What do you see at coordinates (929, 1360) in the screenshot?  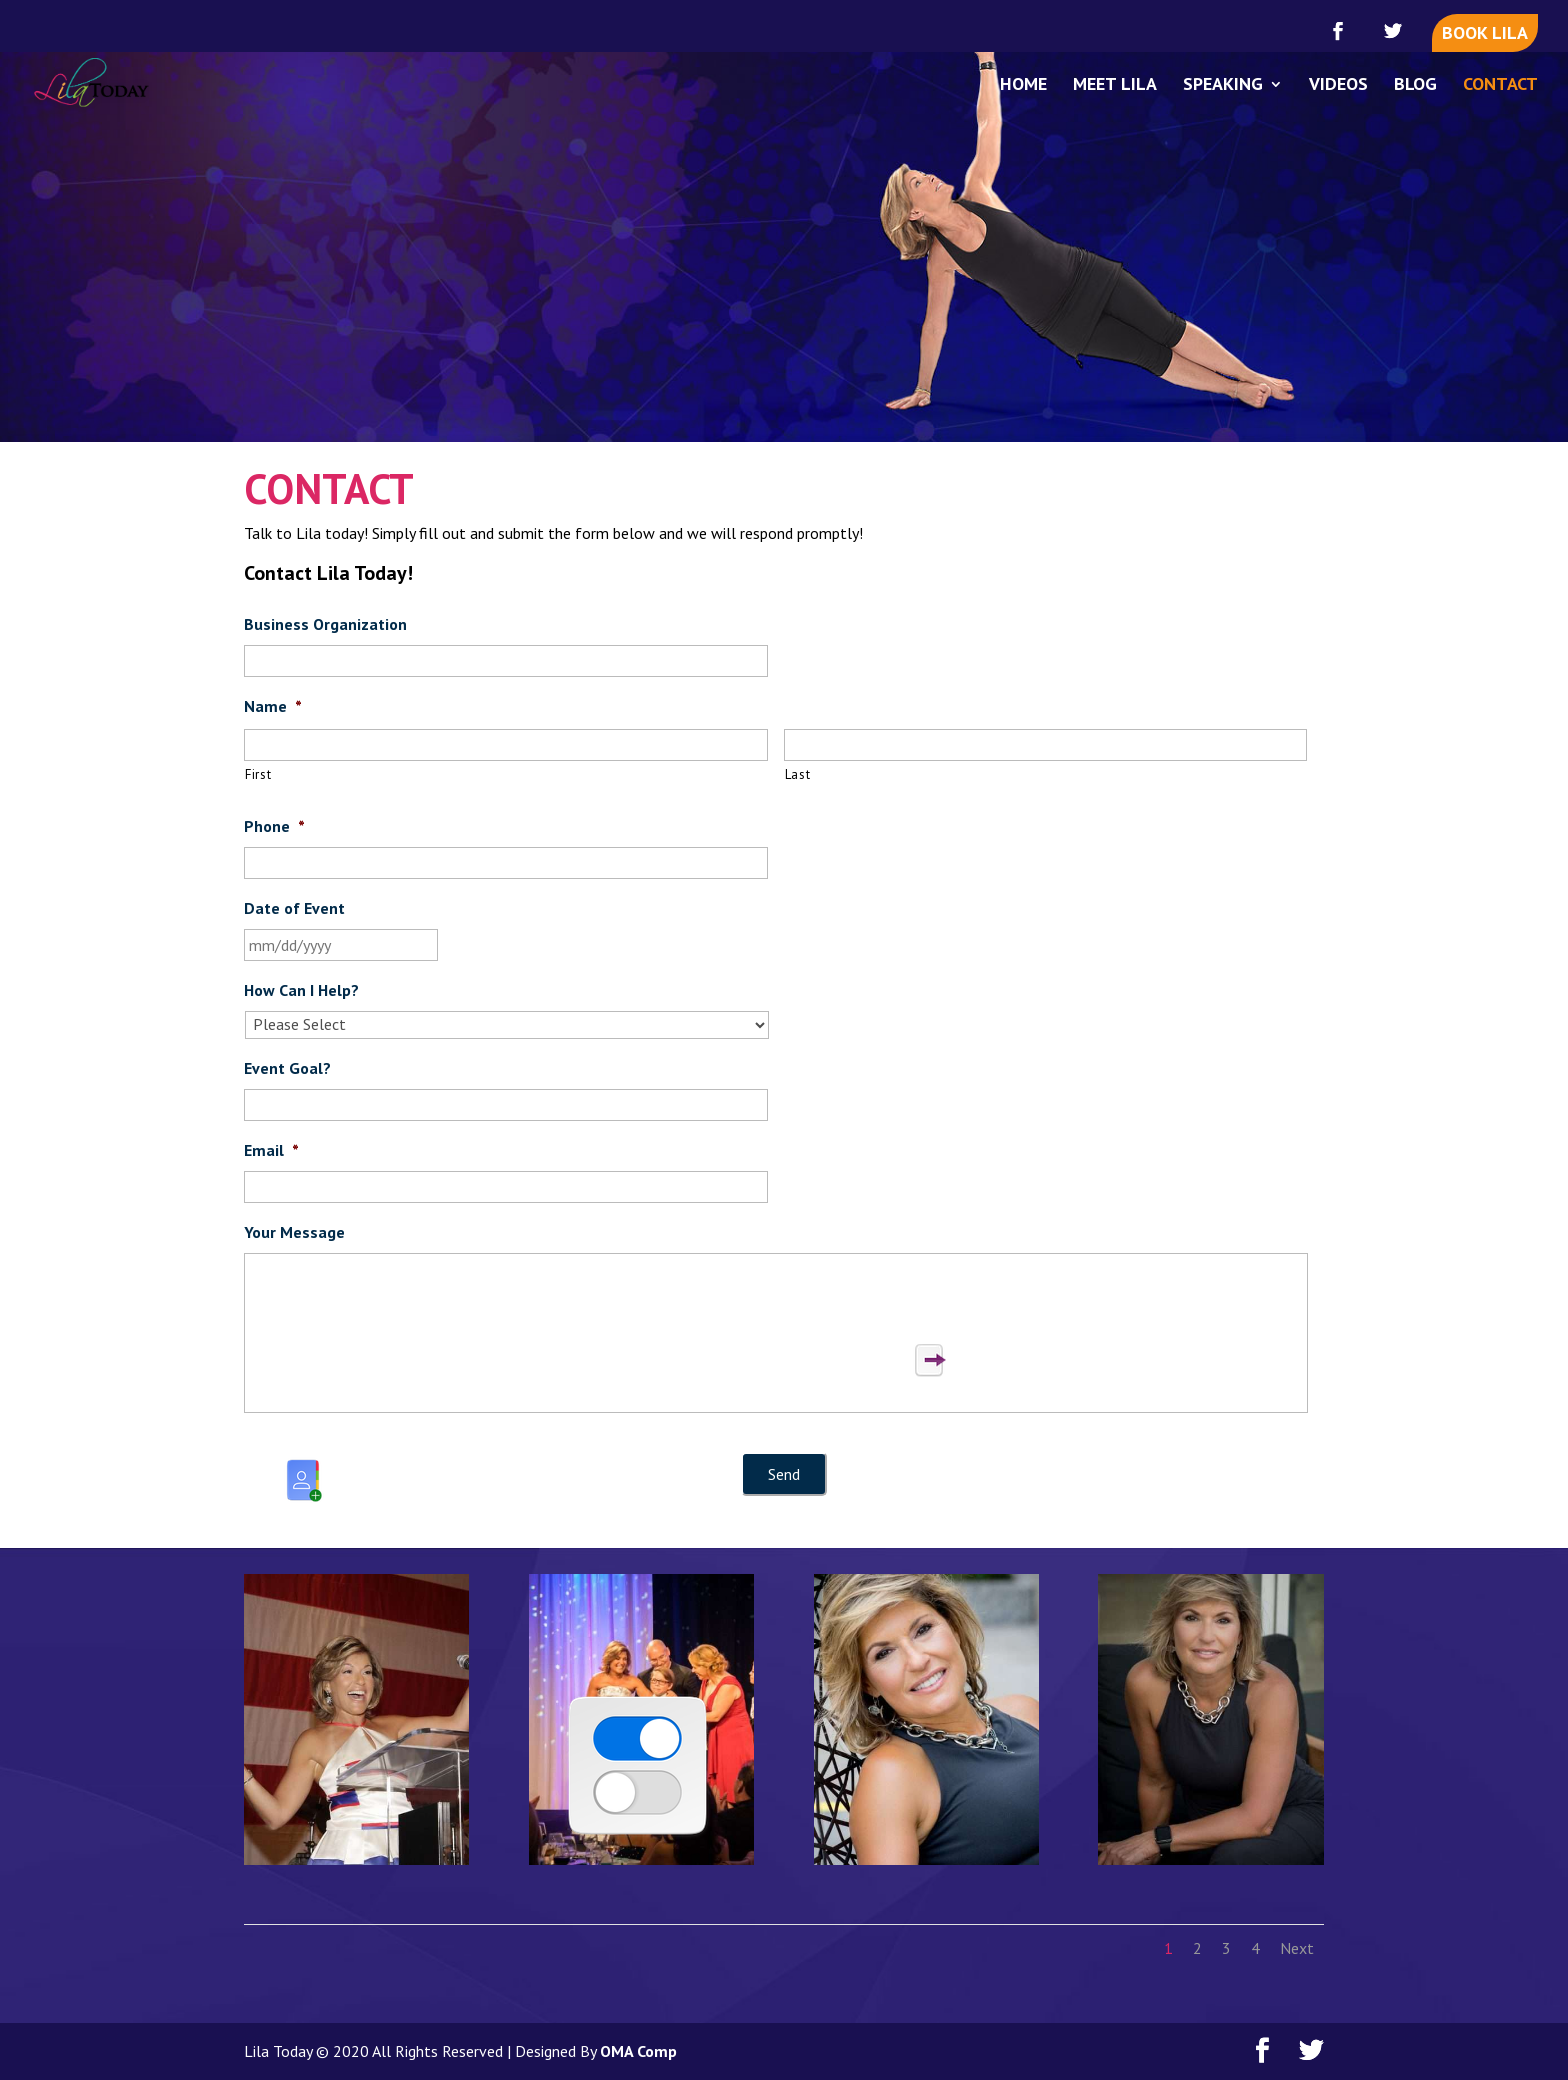 I see `export document to another location` at bounding box center [929, 1360].